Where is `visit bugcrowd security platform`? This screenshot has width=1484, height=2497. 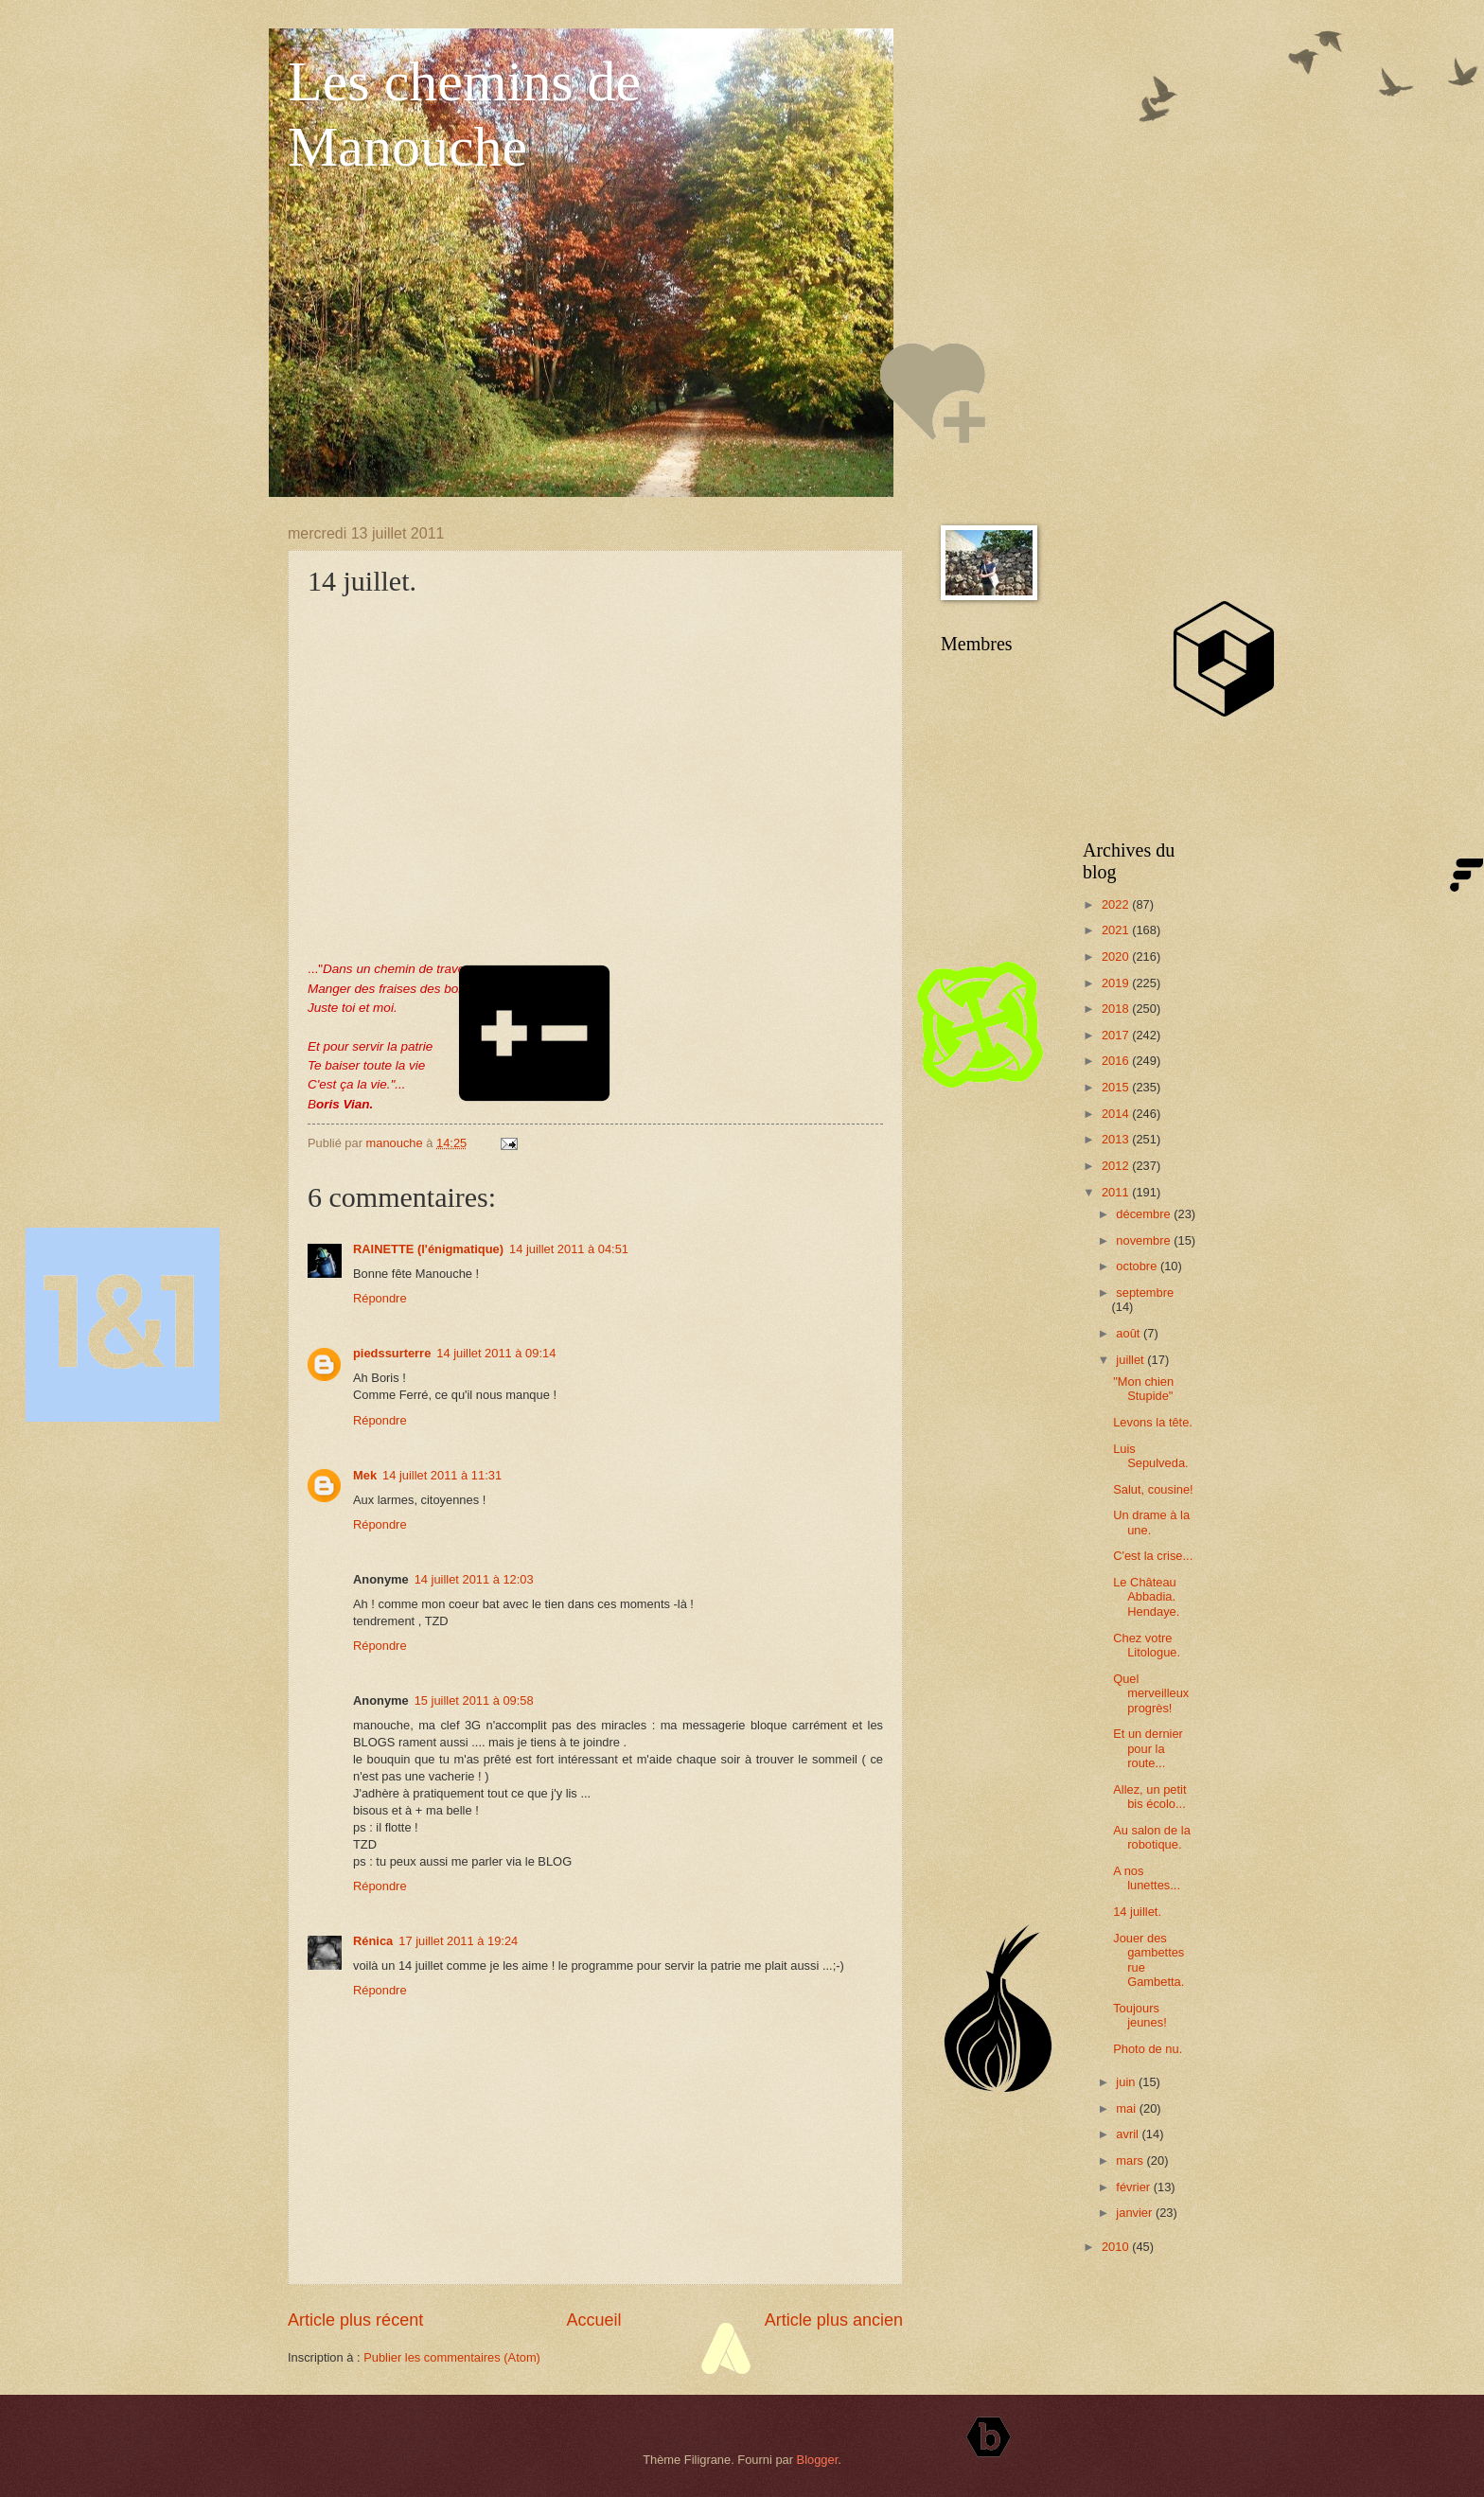
visit bugcrowd security platform is located at coordinates (988, 2436).